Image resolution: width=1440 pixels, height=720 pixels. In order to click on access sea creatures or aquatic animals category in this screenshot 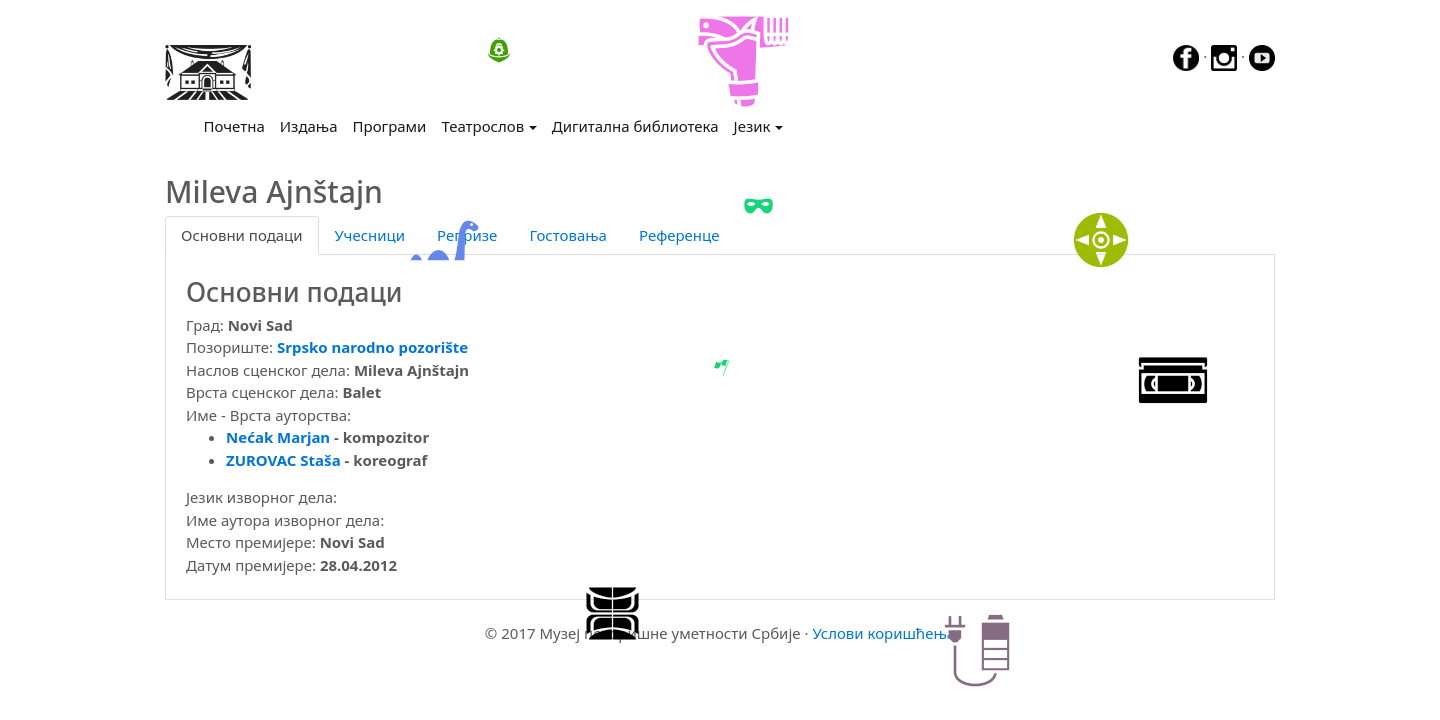, I will do `click(444, 240)`.